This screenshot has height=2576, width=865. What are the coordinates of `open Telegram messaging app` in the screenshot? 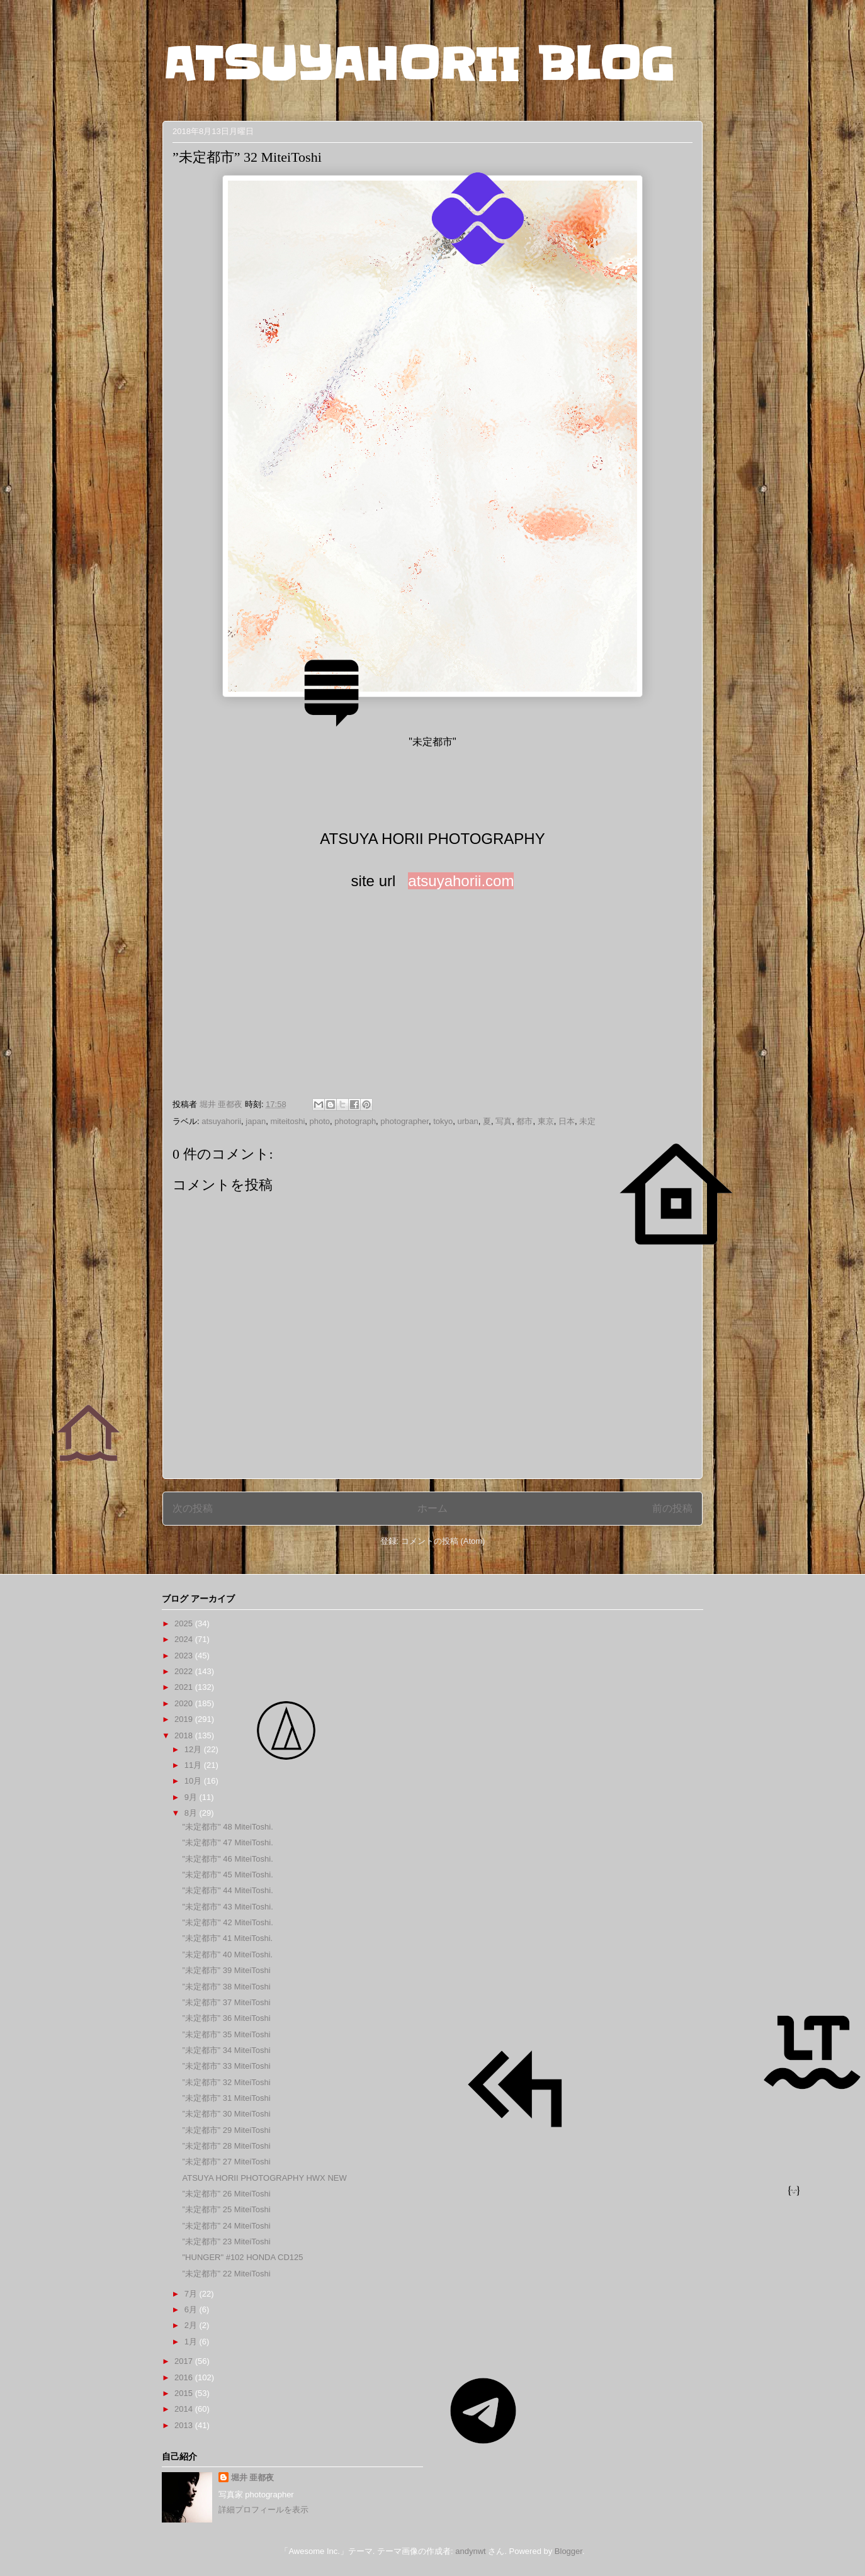 It's located at (483, 2410).